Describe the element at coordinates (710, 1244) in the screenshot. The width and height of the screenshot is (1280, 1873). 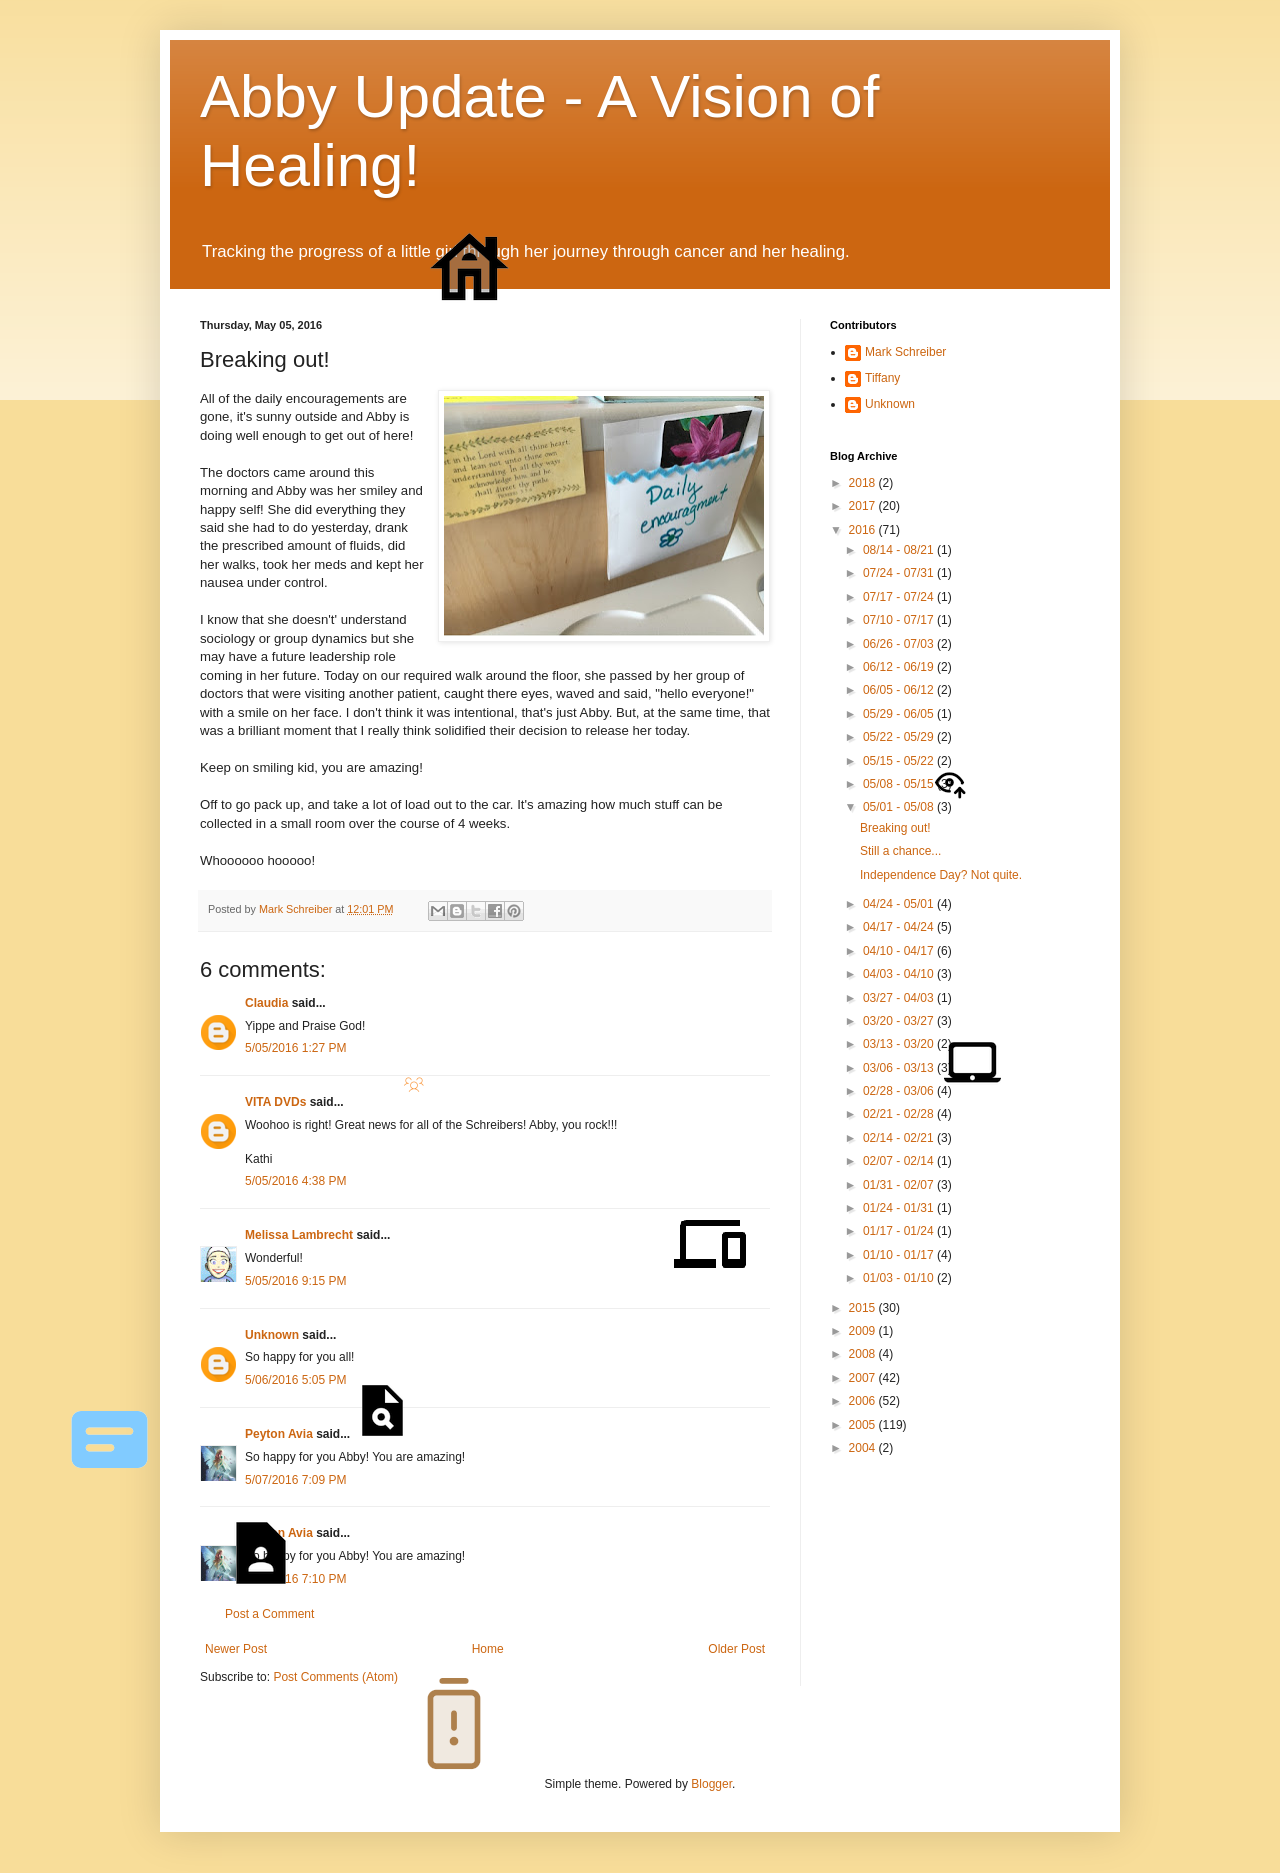
I see `link or sync devices together` at that location.